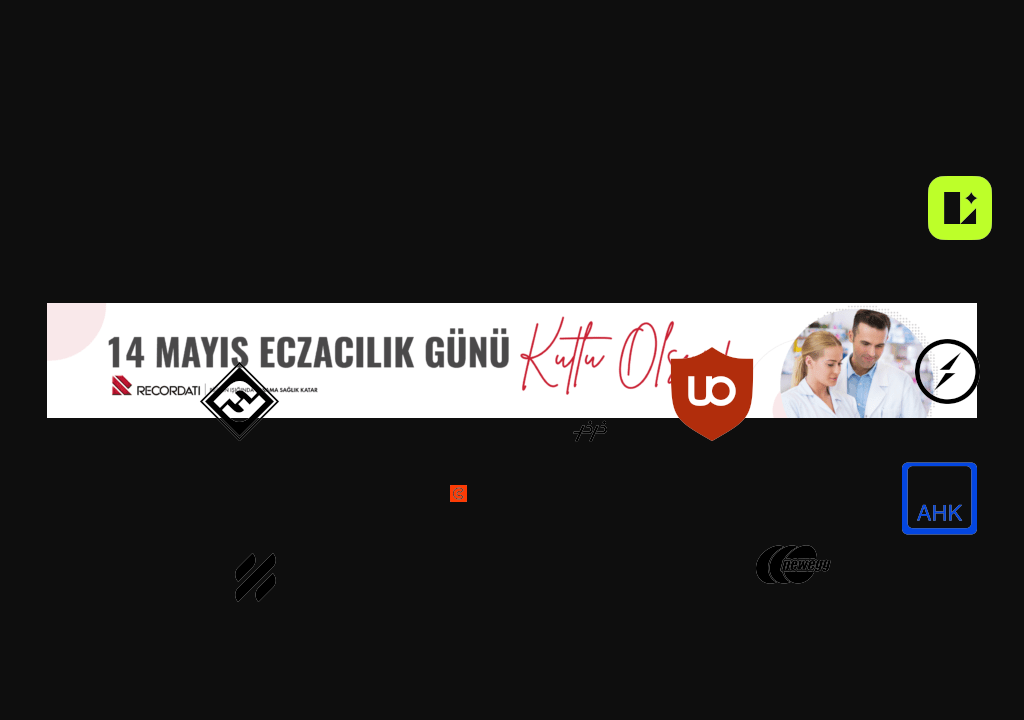 The image size is (1024, 720). What do you see at coordinates (458, 493) in the screenshot?
I see `cheerio library logo` at bounding box center [458, 493].